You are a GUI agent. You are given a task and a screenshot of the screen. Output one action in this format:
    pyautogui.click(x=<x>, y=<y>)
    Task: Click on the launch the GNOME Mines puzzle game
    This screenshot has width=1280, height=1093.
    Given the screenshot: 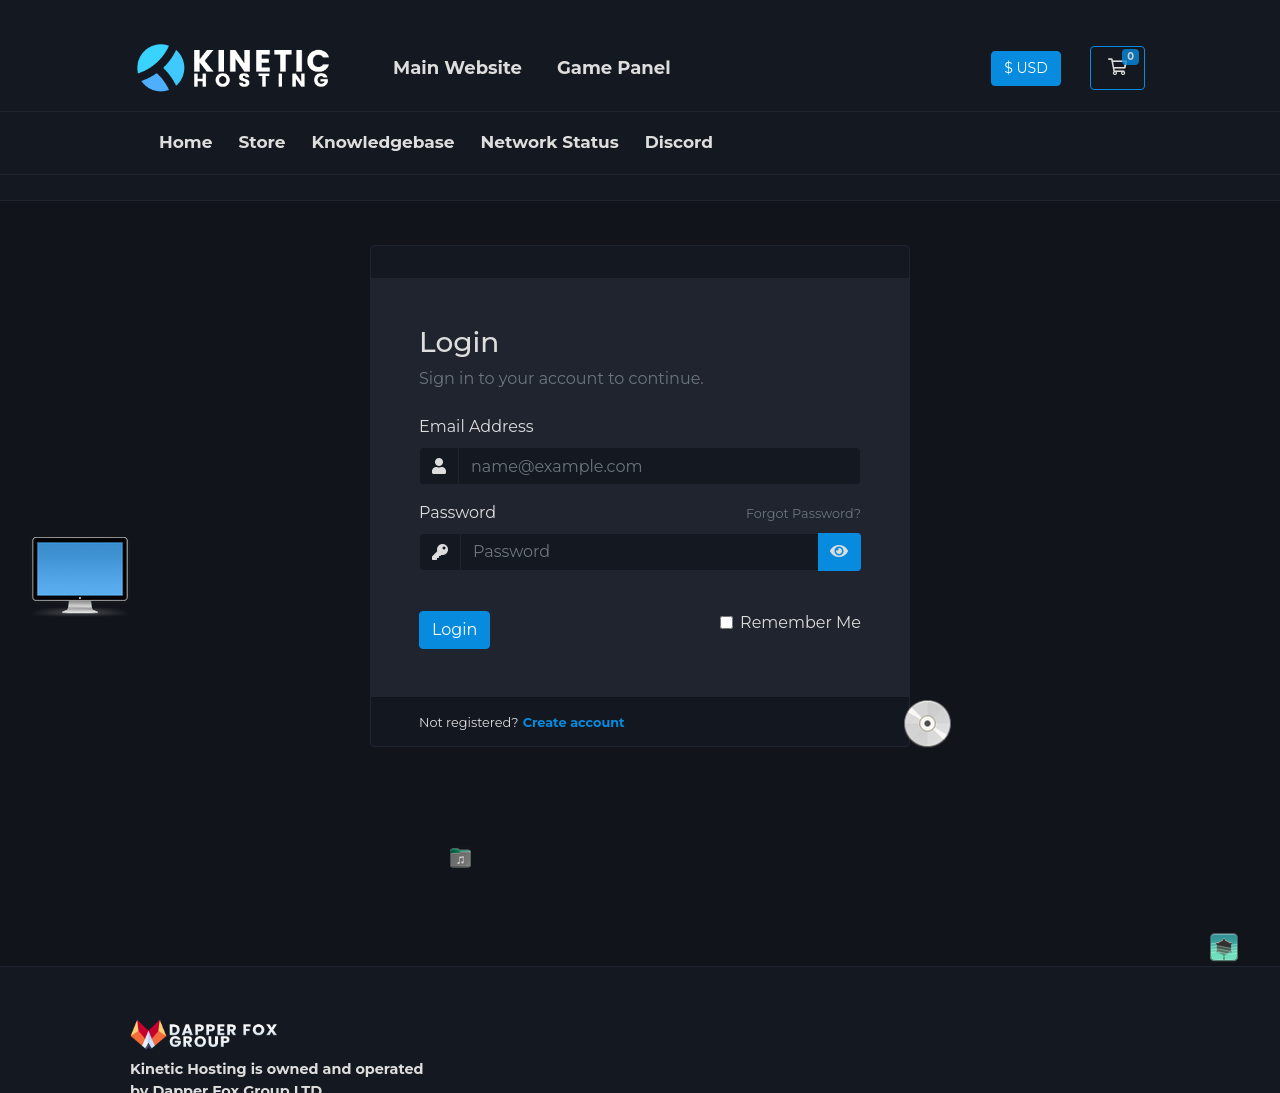 What is the action you would take?
    pyautogui.click(x=1224, y=947)
    